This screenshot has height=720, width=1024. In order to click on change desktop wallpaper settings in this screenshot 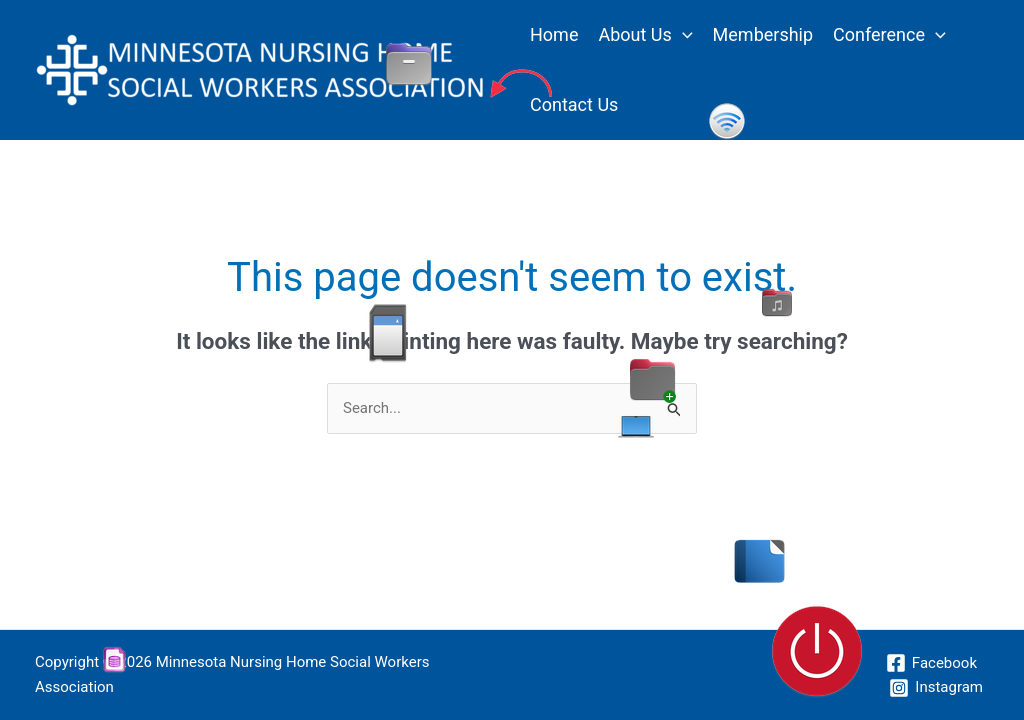, I will do `click(759, 559)`.